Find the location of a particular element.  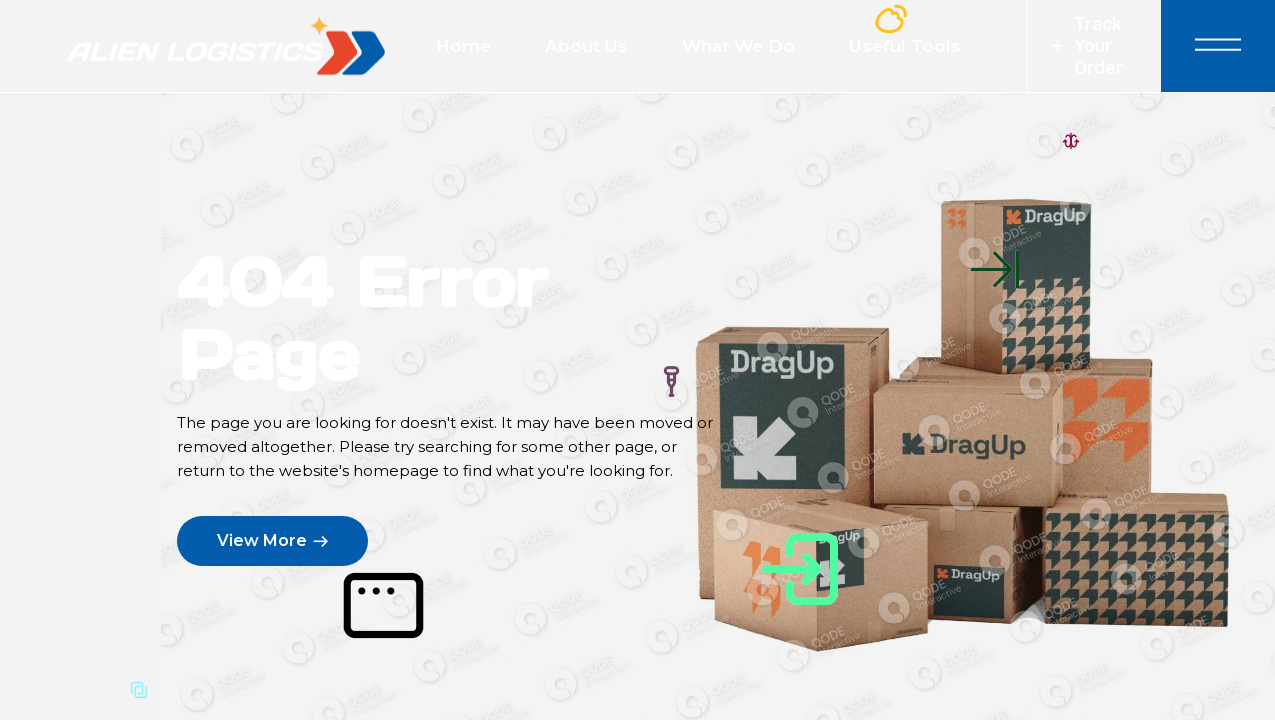

move cursor to the next tab stop is located at coordinates (991, 267).